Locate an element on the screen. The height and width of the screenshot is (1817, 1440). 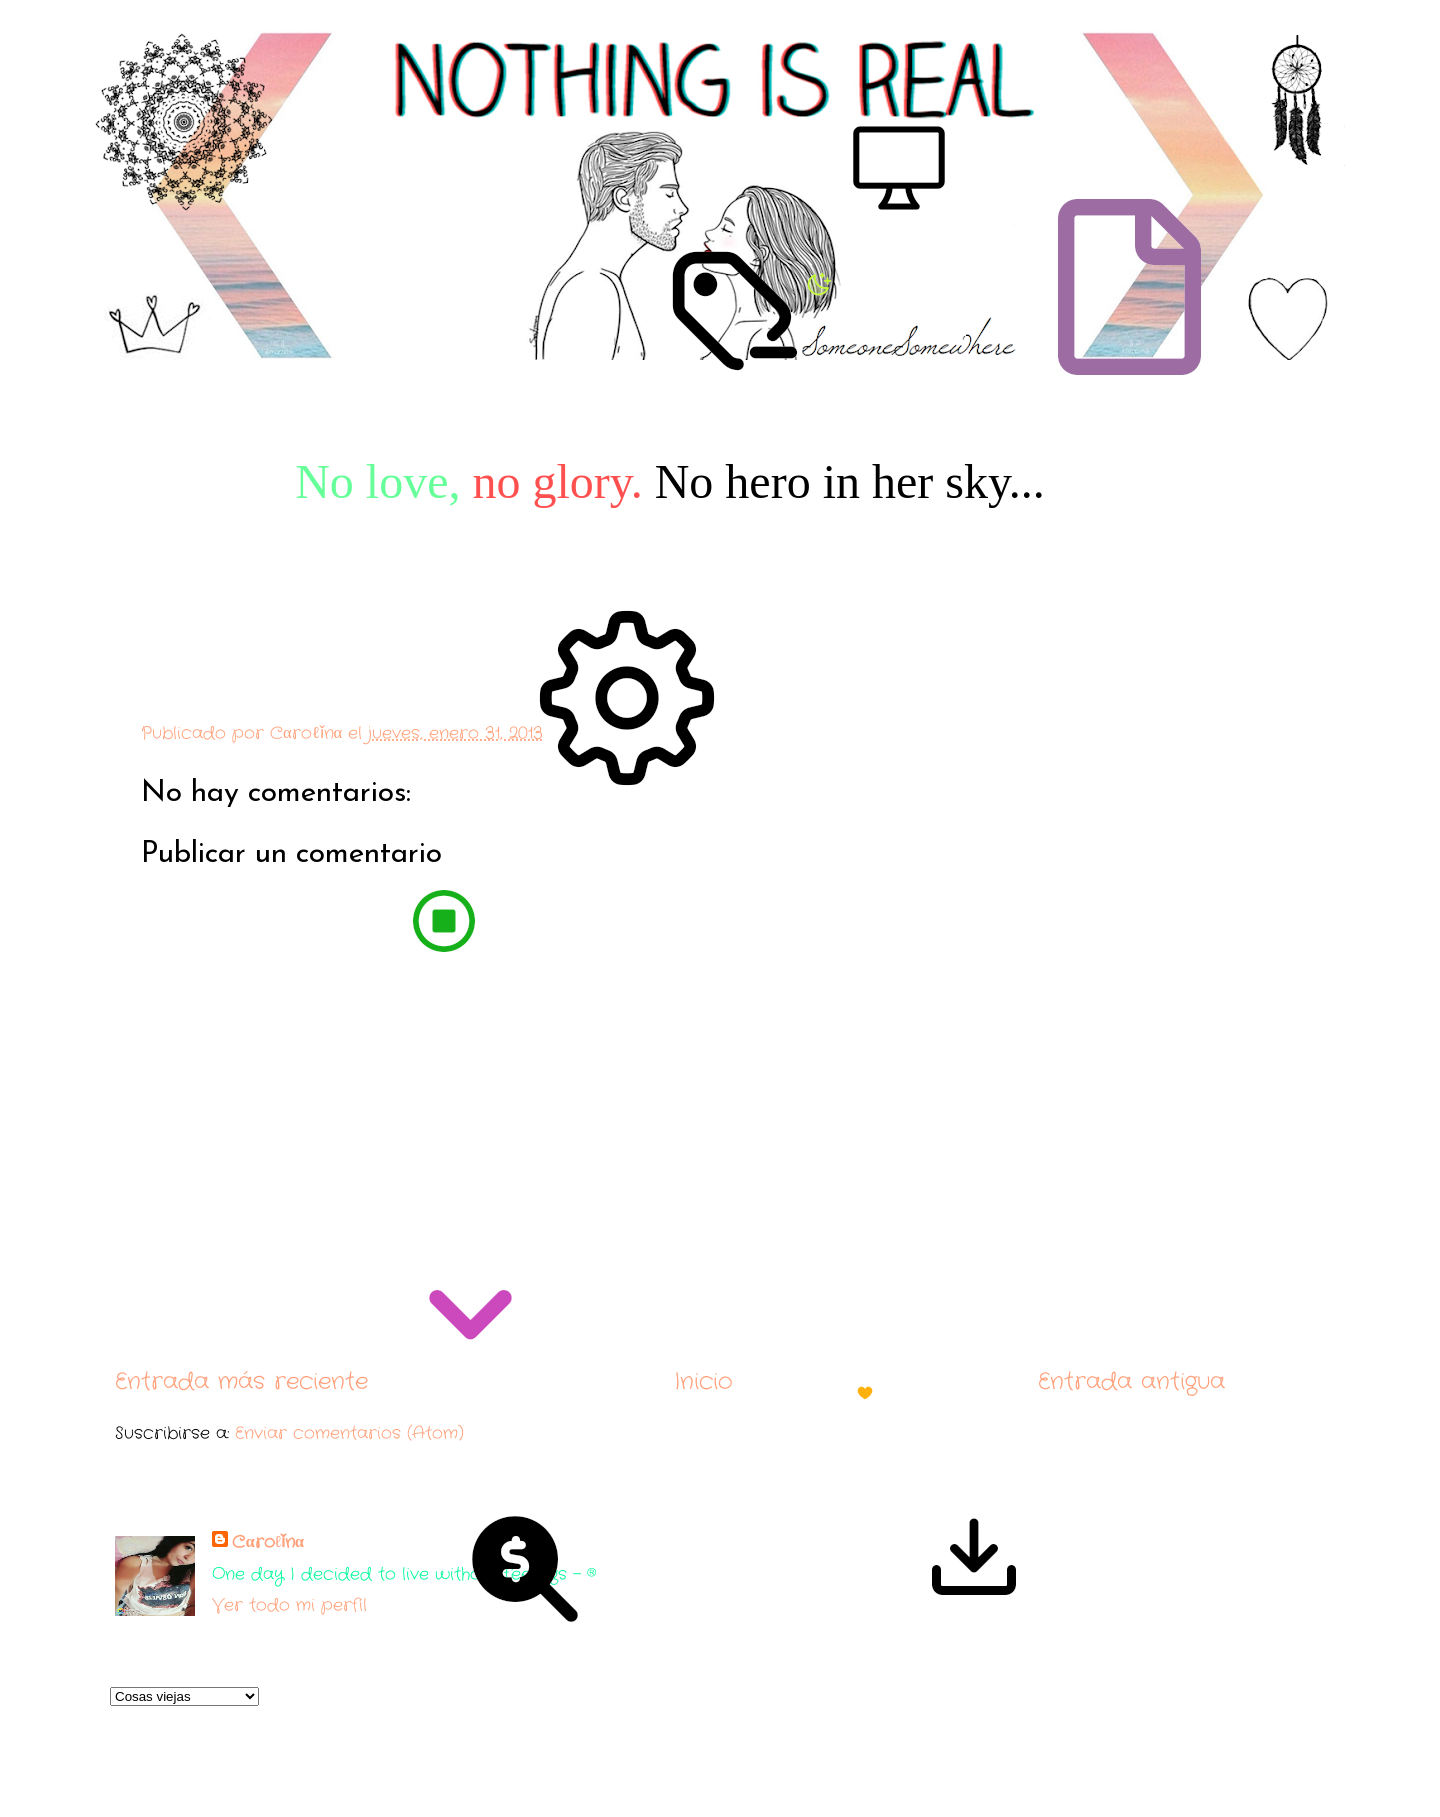
stop media playback is located at coordinates (444, 921).